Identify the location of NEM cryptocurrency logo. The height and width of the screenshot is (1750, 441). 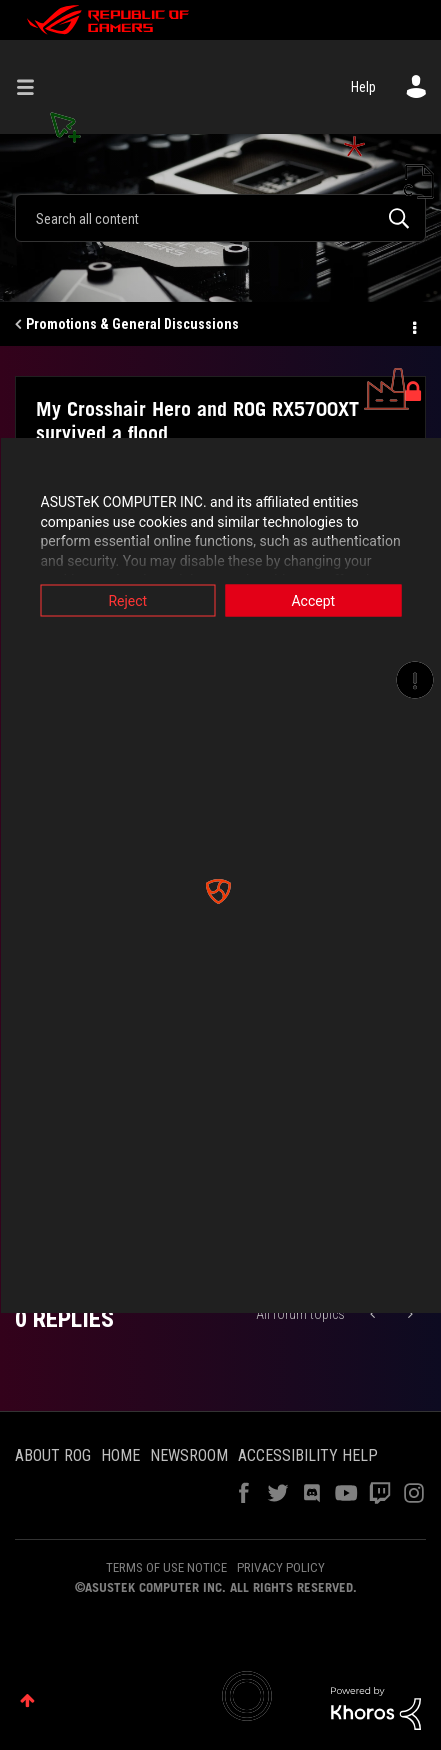
(218, 891).